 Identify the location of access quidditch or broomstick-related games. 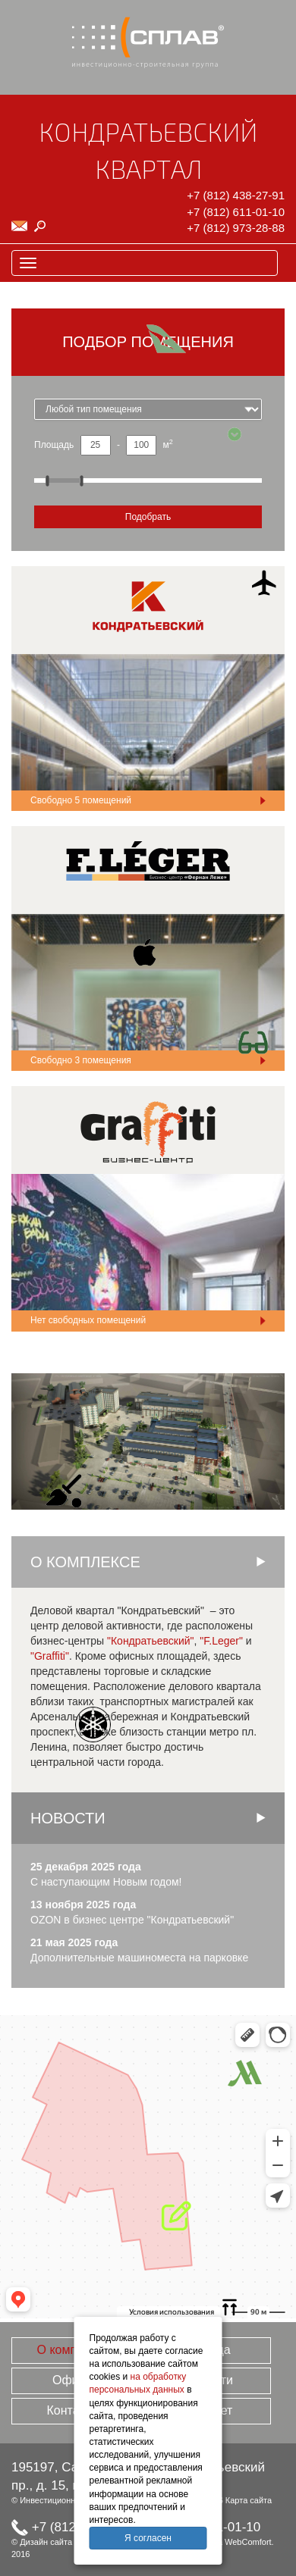
(64, 1490).